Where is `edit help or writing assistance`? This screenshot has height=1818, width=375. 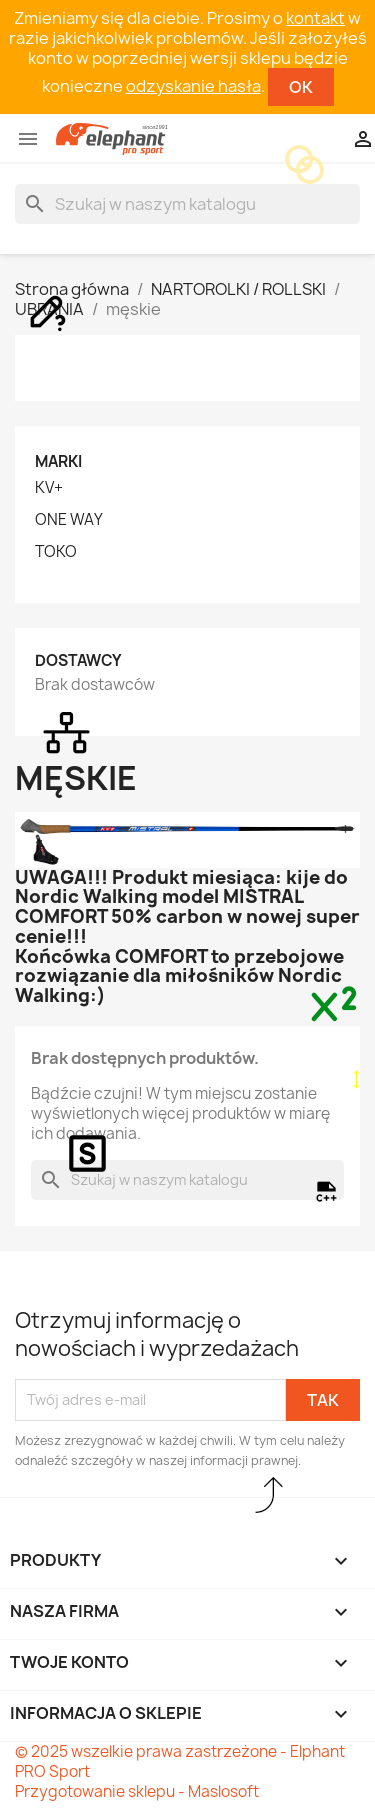
edit help or writing assistance is located at coordinates (47, 311).